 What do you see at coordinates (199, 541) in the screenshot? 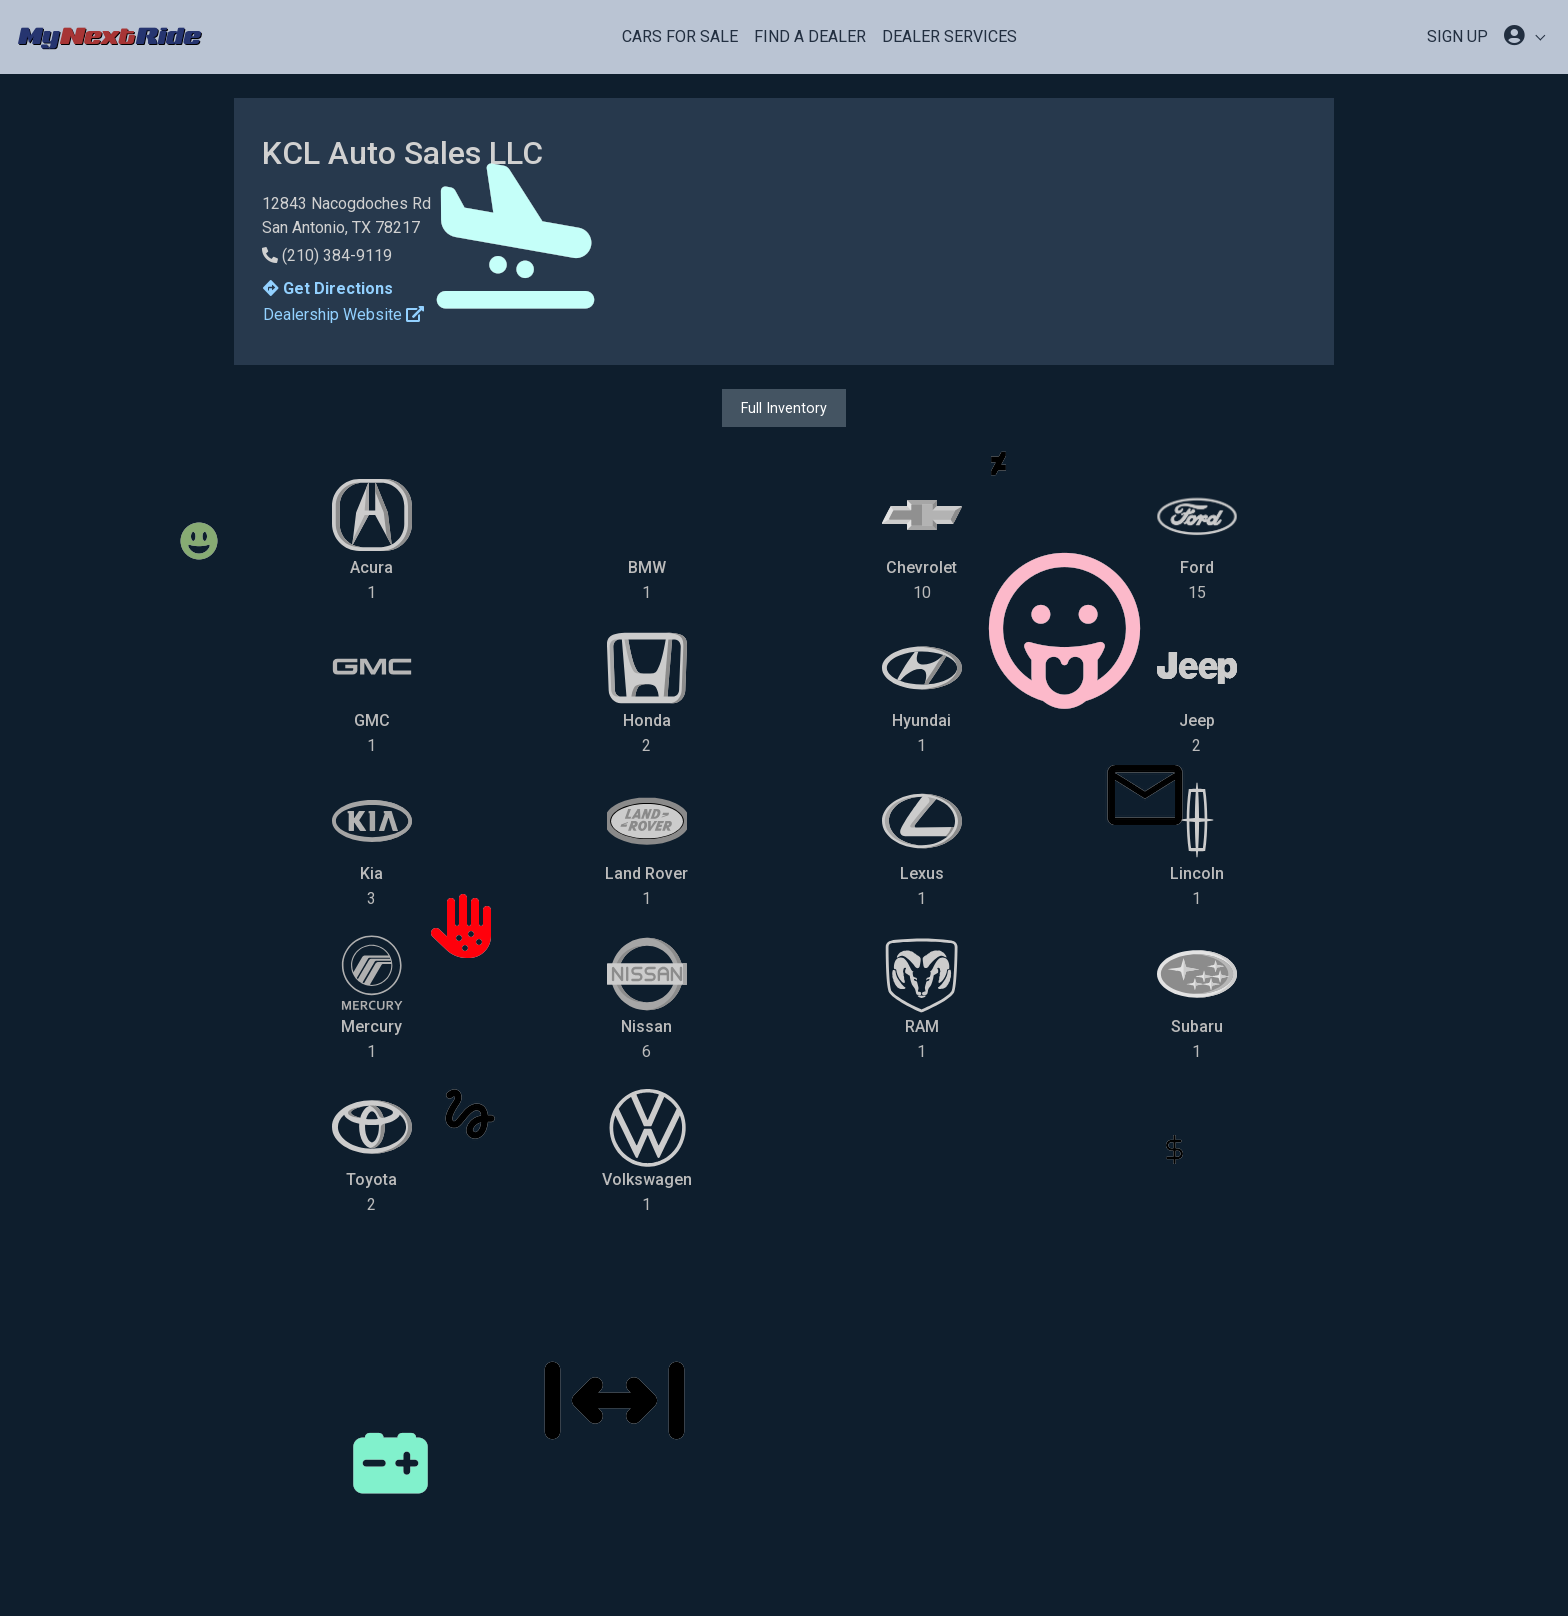
I see `add an emoji or reaction to a message` at bounding box center [199, 541].